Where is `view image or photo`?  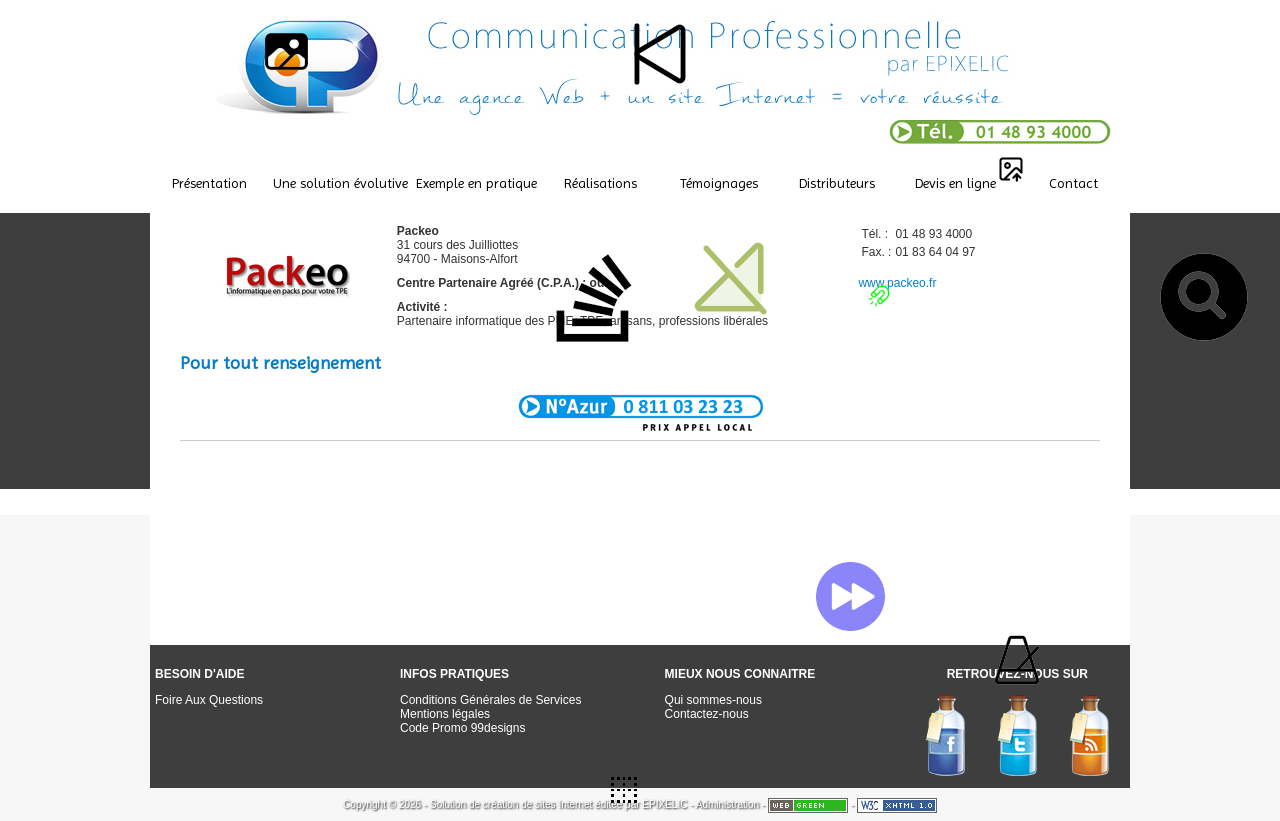
view image or photo is located at coordinates (286, 51).